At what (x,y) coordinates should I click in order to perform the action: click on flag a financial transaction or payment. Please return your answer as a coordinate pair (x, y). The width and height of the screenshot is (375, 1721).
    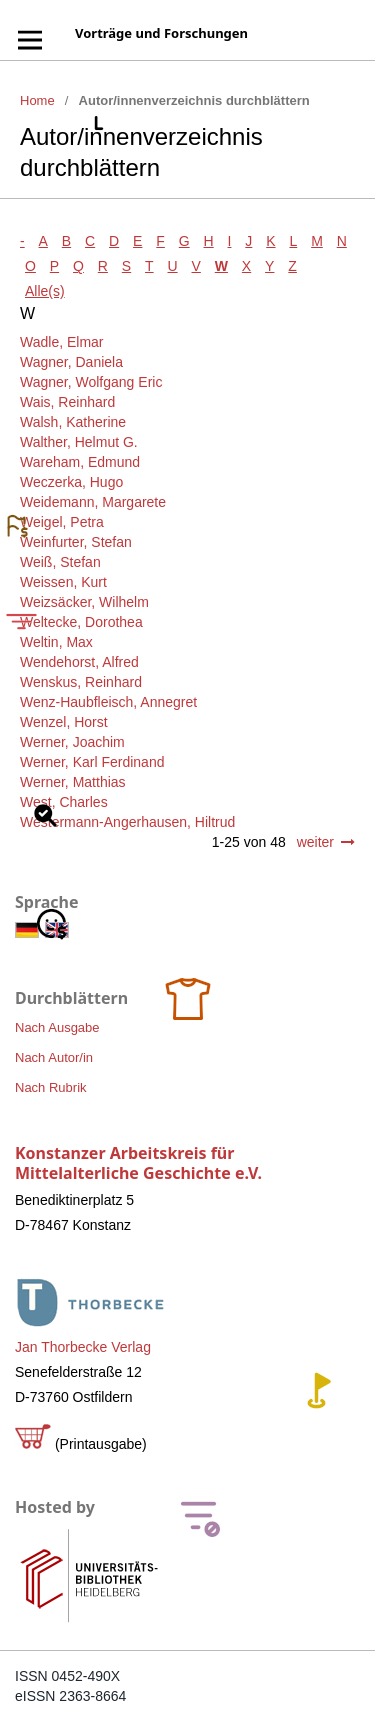
    Looking at the image, I should click on (16, 525).